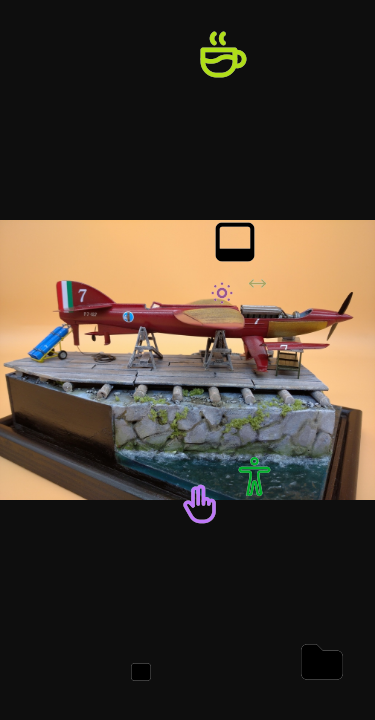  What do you see at coordinates (223, 54) in the screenshot?
I see `find nearby coffee shops` at bounding box center [223, 54].